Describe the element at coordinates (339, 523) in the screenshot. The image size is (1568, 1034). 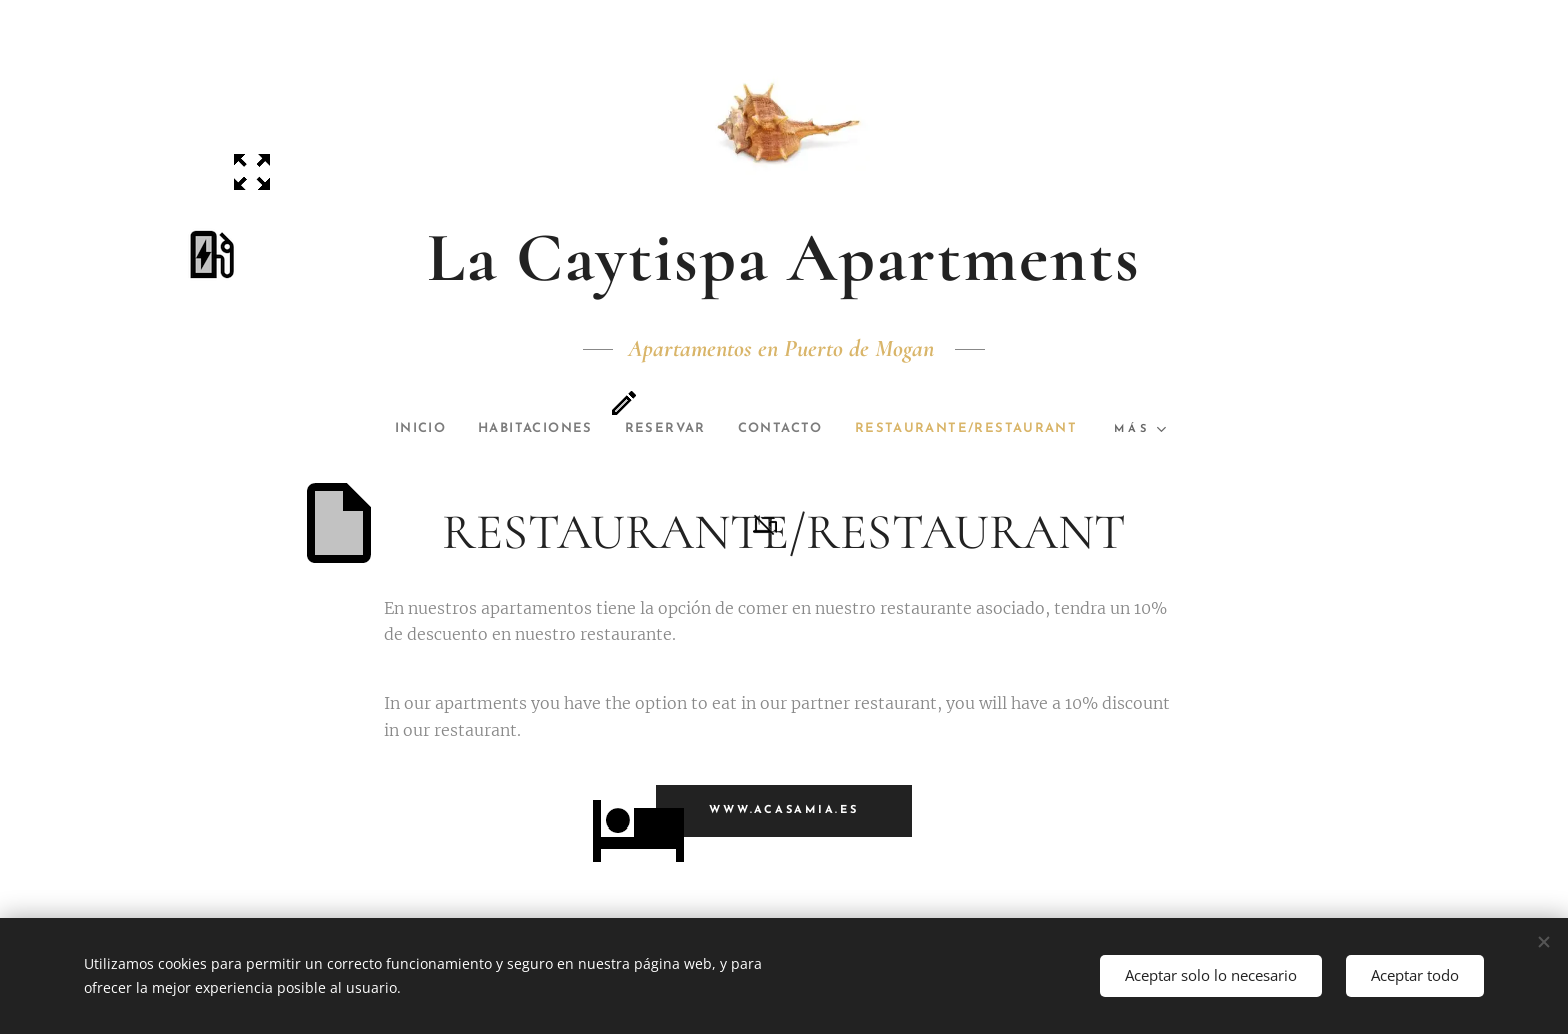
I see `insert or attach a file` at that location.